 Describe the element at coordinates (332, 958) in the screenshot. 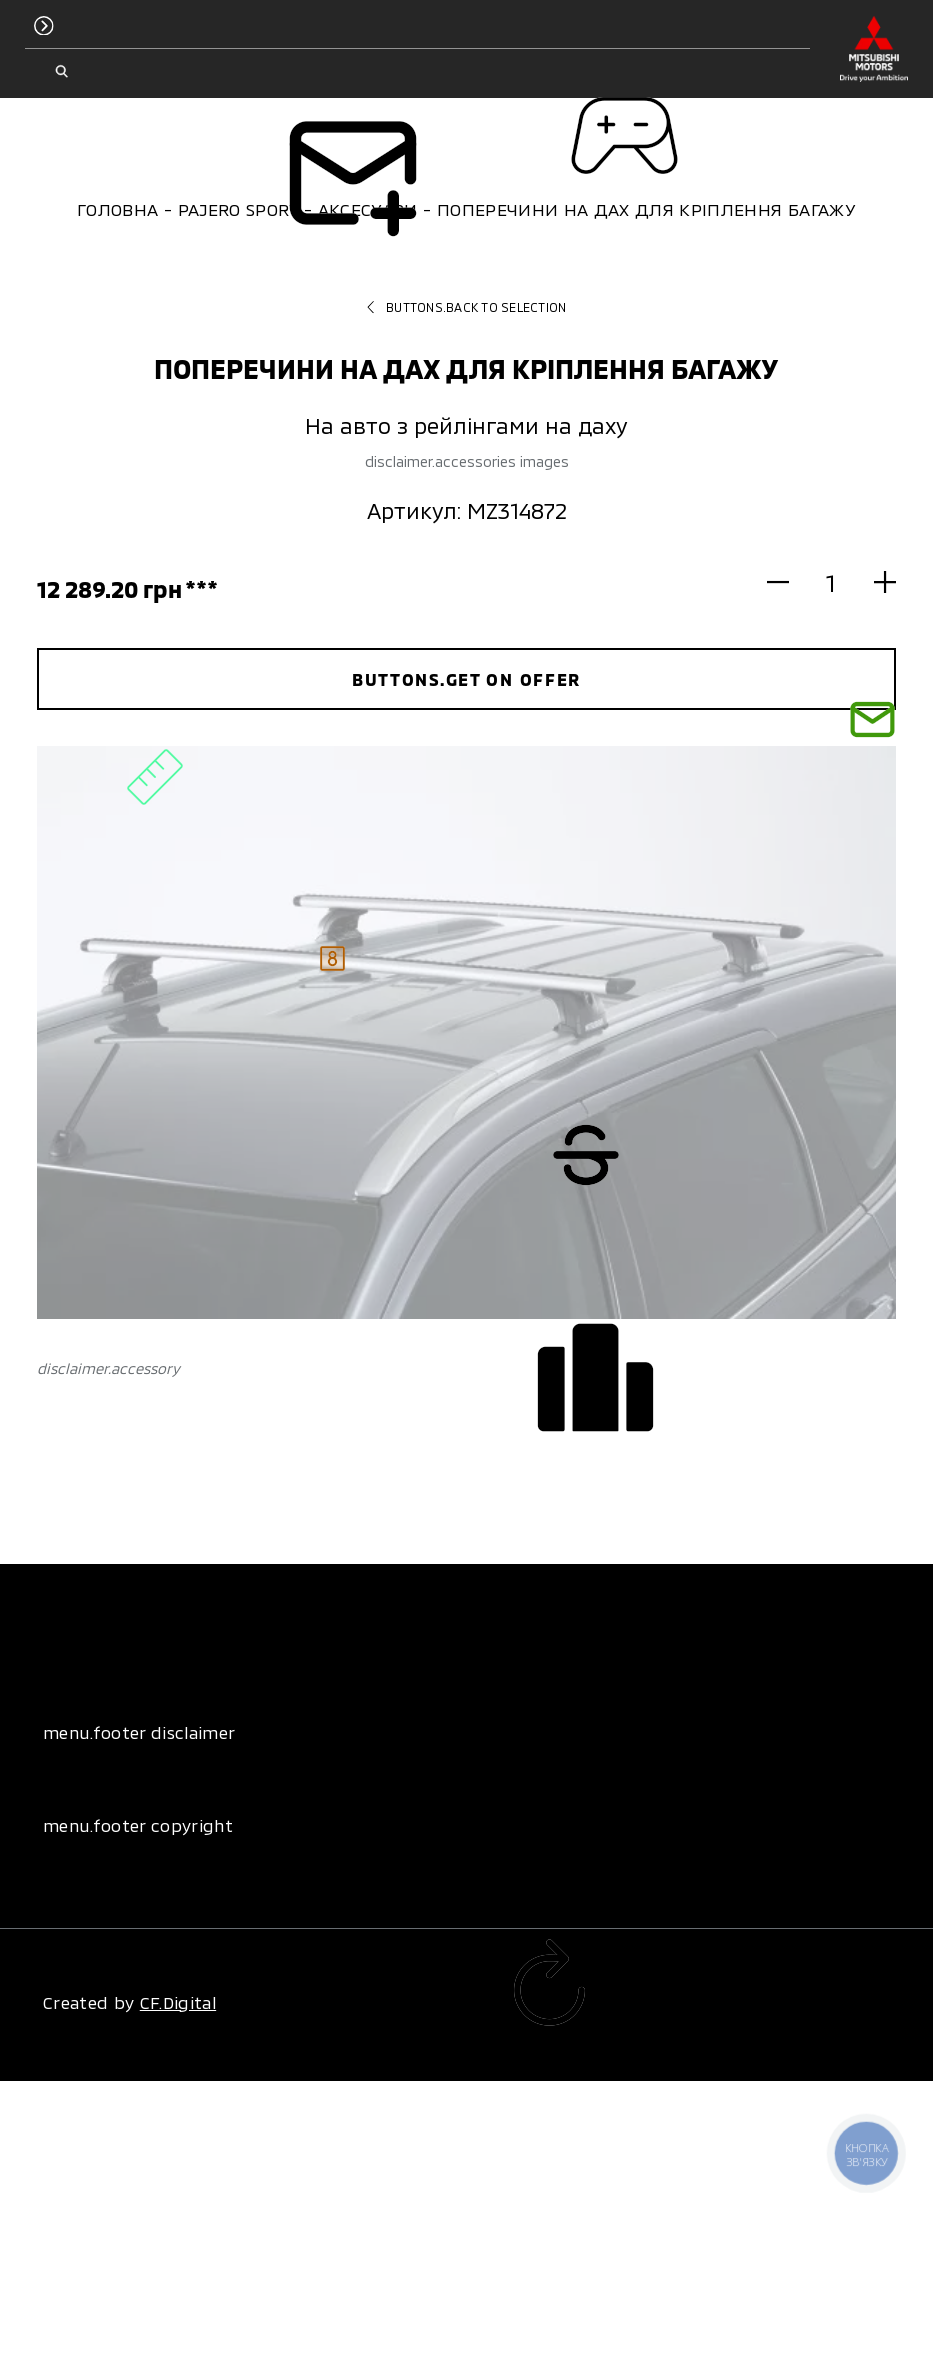

I see `select or input the number eight` at that location.